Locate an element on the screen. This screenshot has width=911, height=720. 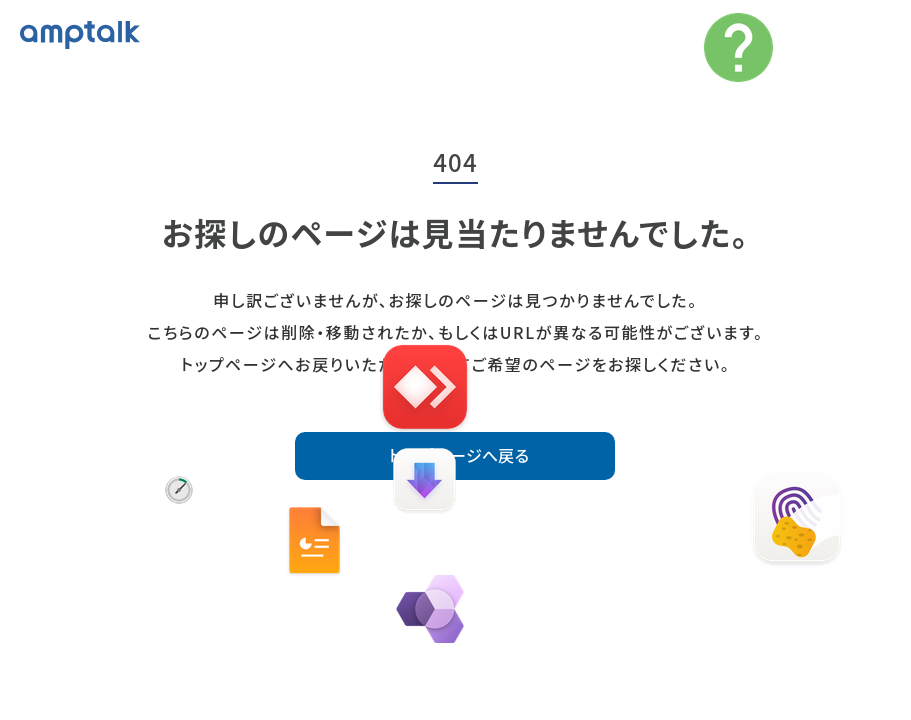
open the microsoft store app is located at coordinates (430, 609).